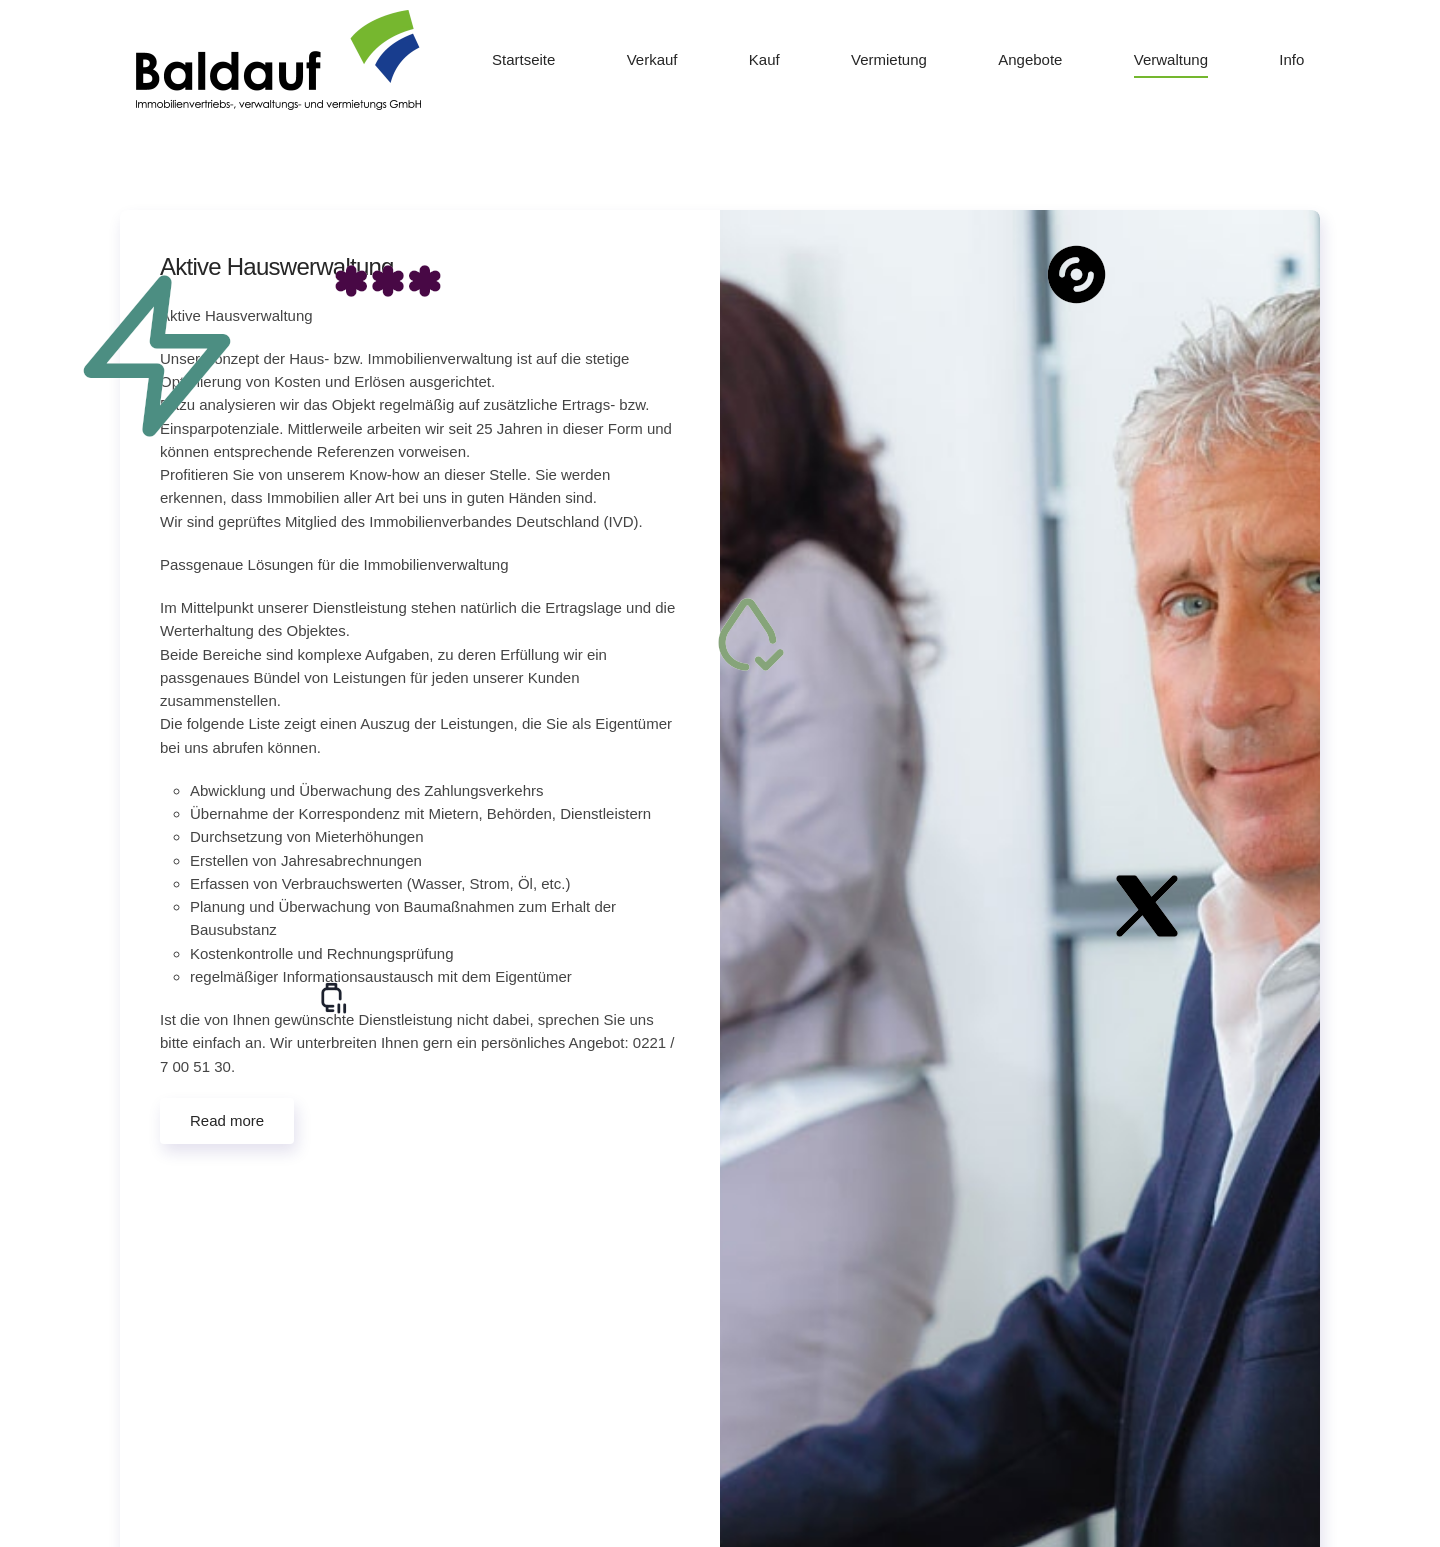  What do you see at coordinates (388, 281) in the screenshot?
I see `enter or manage your password` at bounding box center [388, 281].